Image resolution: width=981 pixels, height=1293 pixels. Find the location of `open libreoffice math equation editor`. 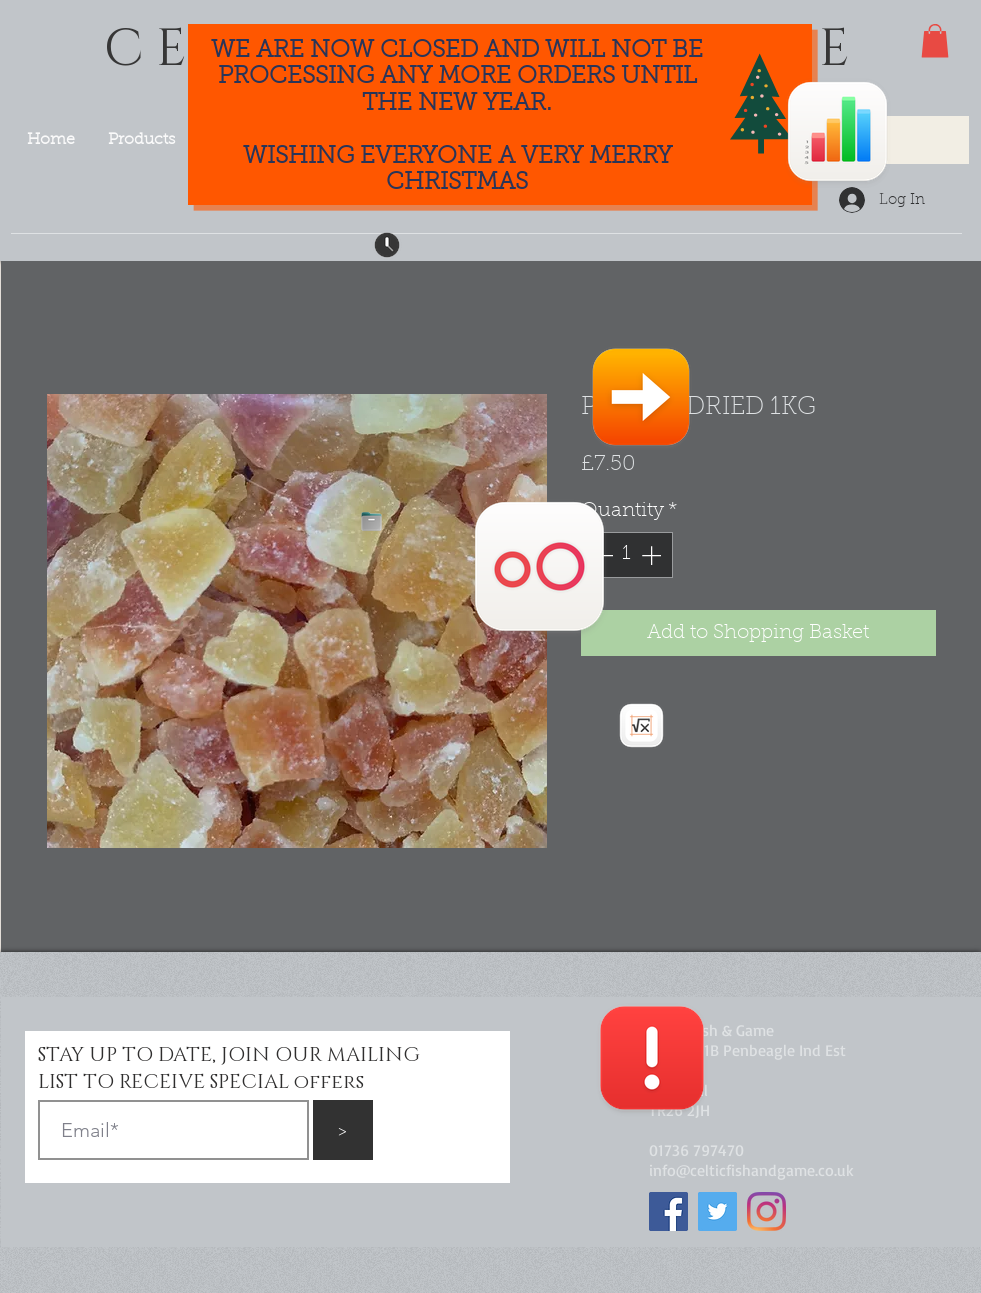

open libreoffice math equation editor is located at coordinates (641, 725).